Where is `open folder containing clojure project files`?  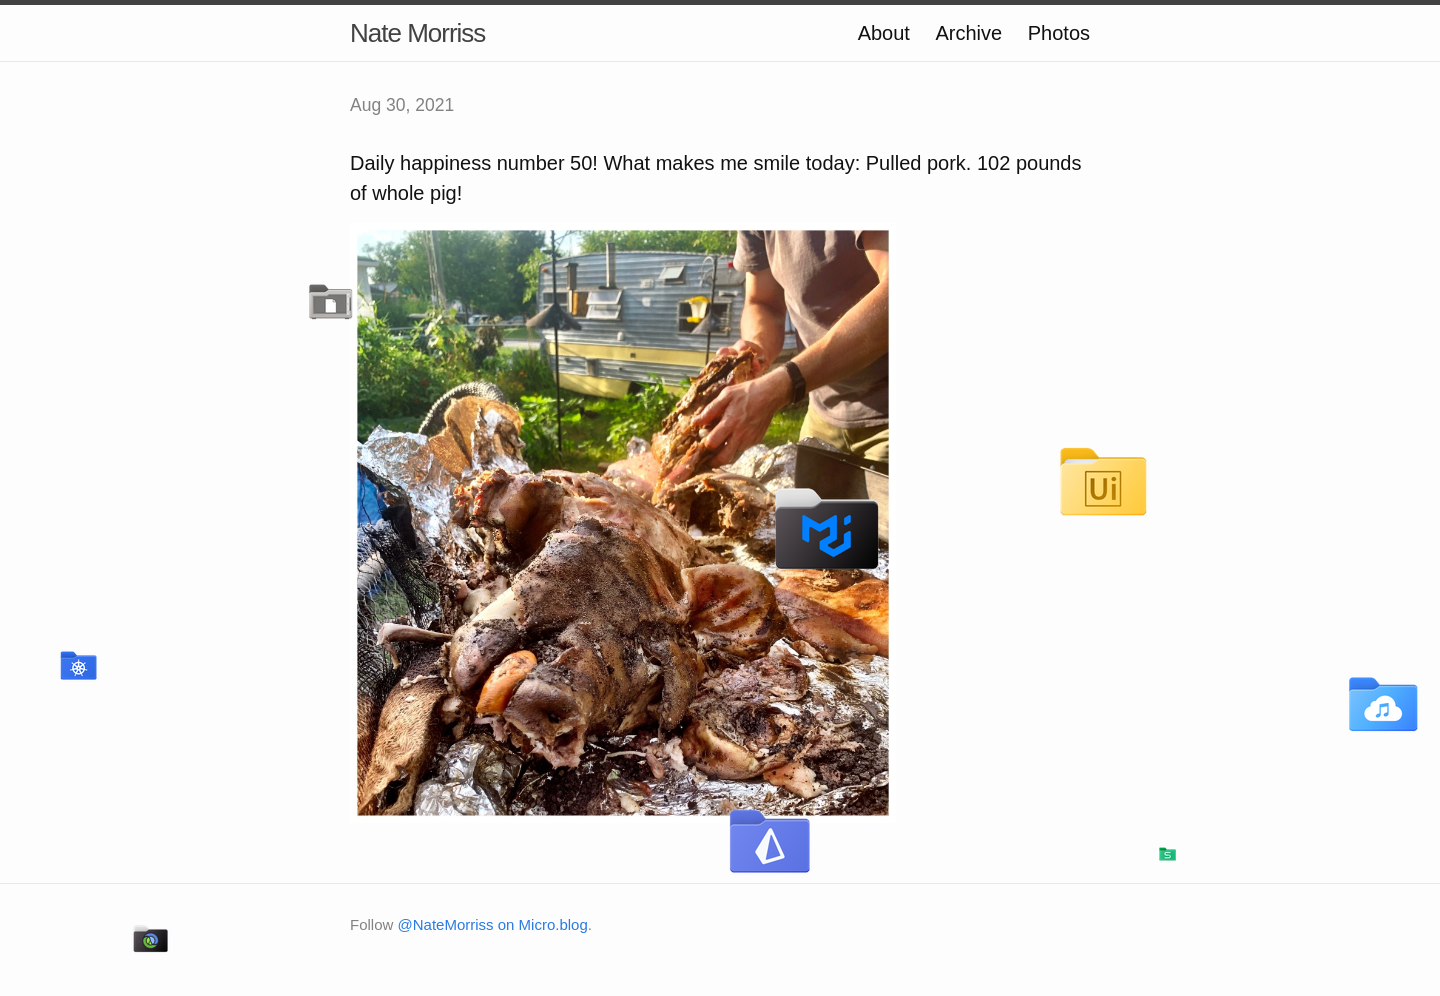
open folder containing clojure project files is located at coordinates (150, 939).